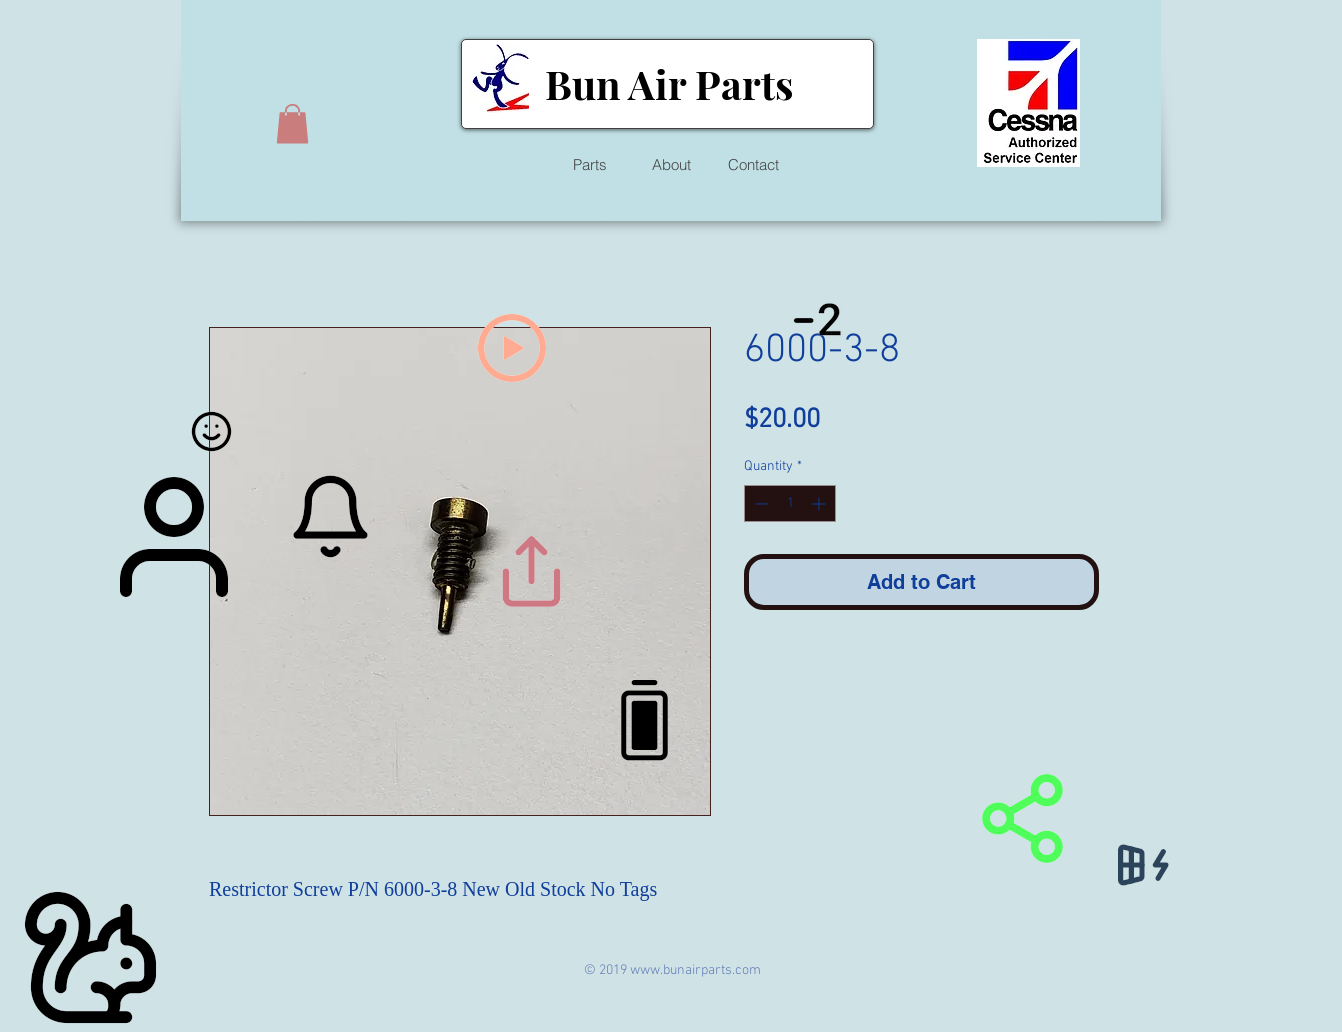 The image size is (1342, 1032). I want to click on indicates battery is fully charged, so click(644, 721).